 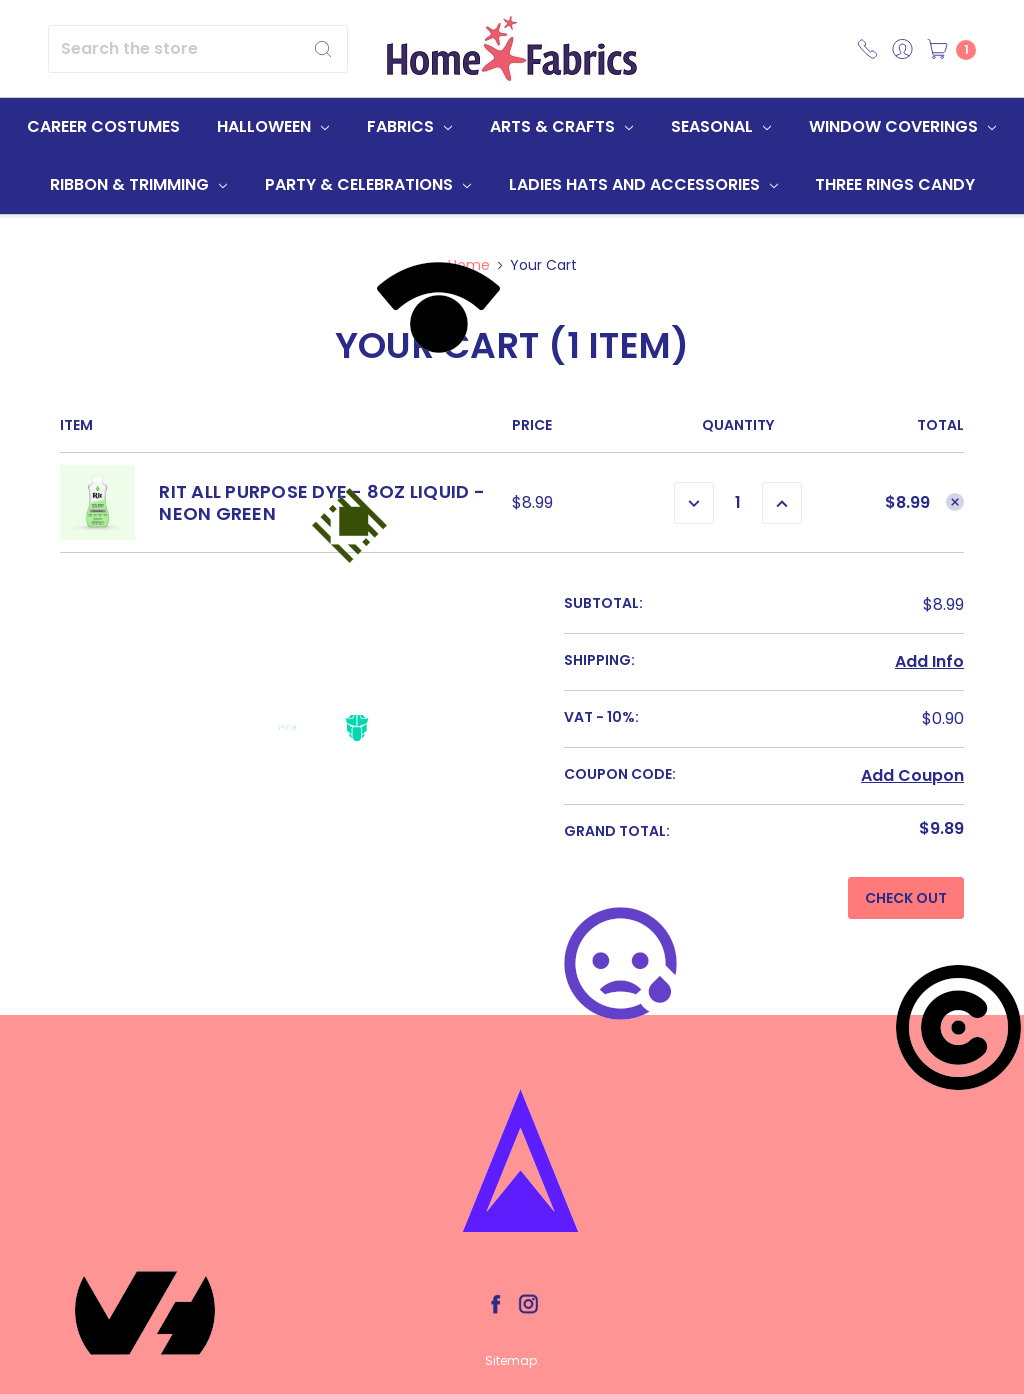 What do you see at coordinates (520, 1160) in the screenshot?
I see `lucia authentication service logo` at bounding box center [520, 1160].